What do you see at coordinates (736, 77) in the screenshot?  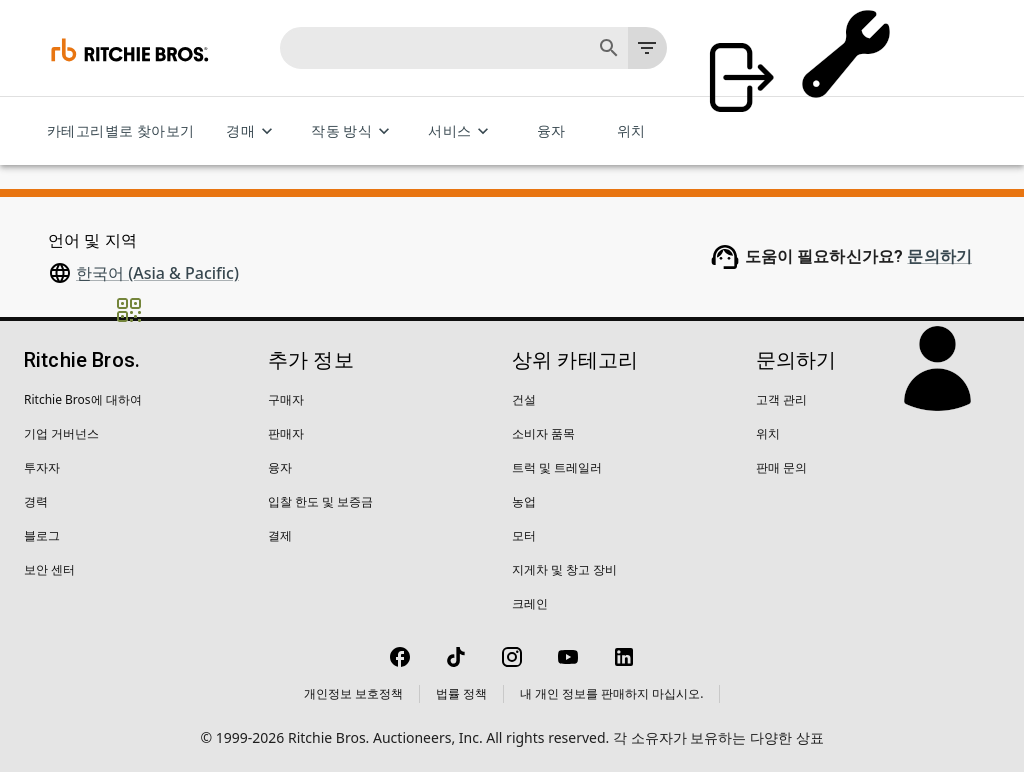 I see `sign out or log out of account` at bounding box center [736, 77].